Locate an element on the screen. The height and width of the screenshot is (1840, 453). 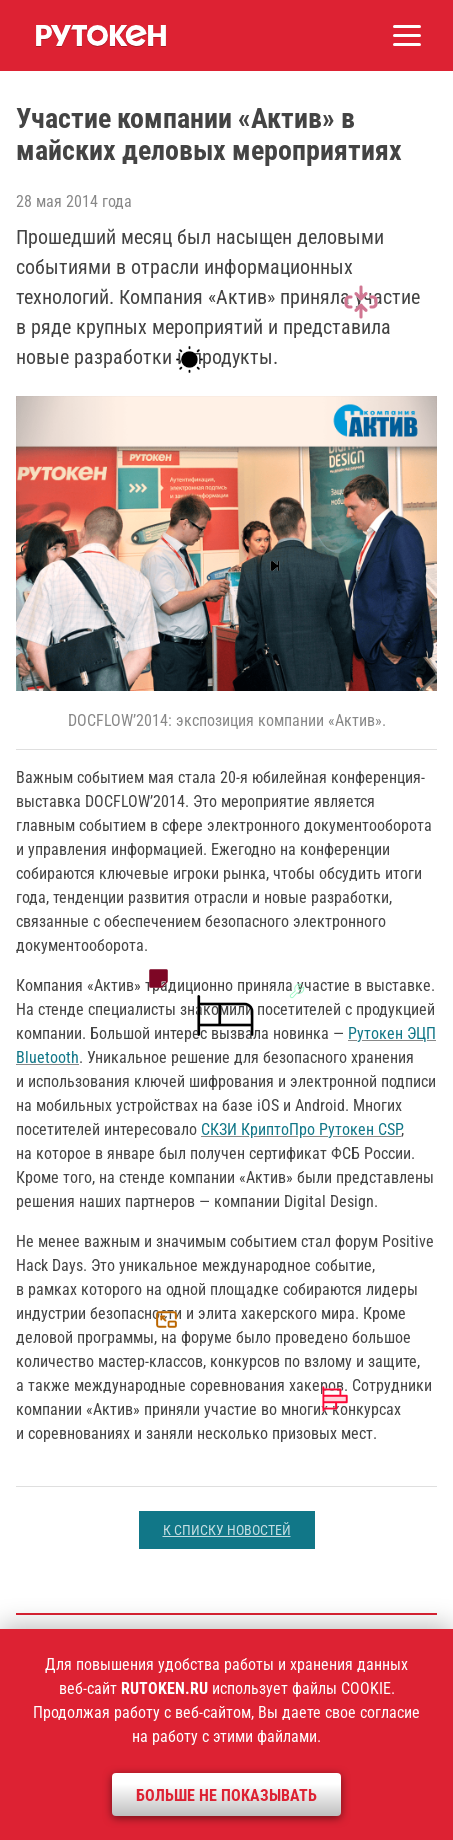
view horizontal bar chart data is located at coordinates (334, 1399).